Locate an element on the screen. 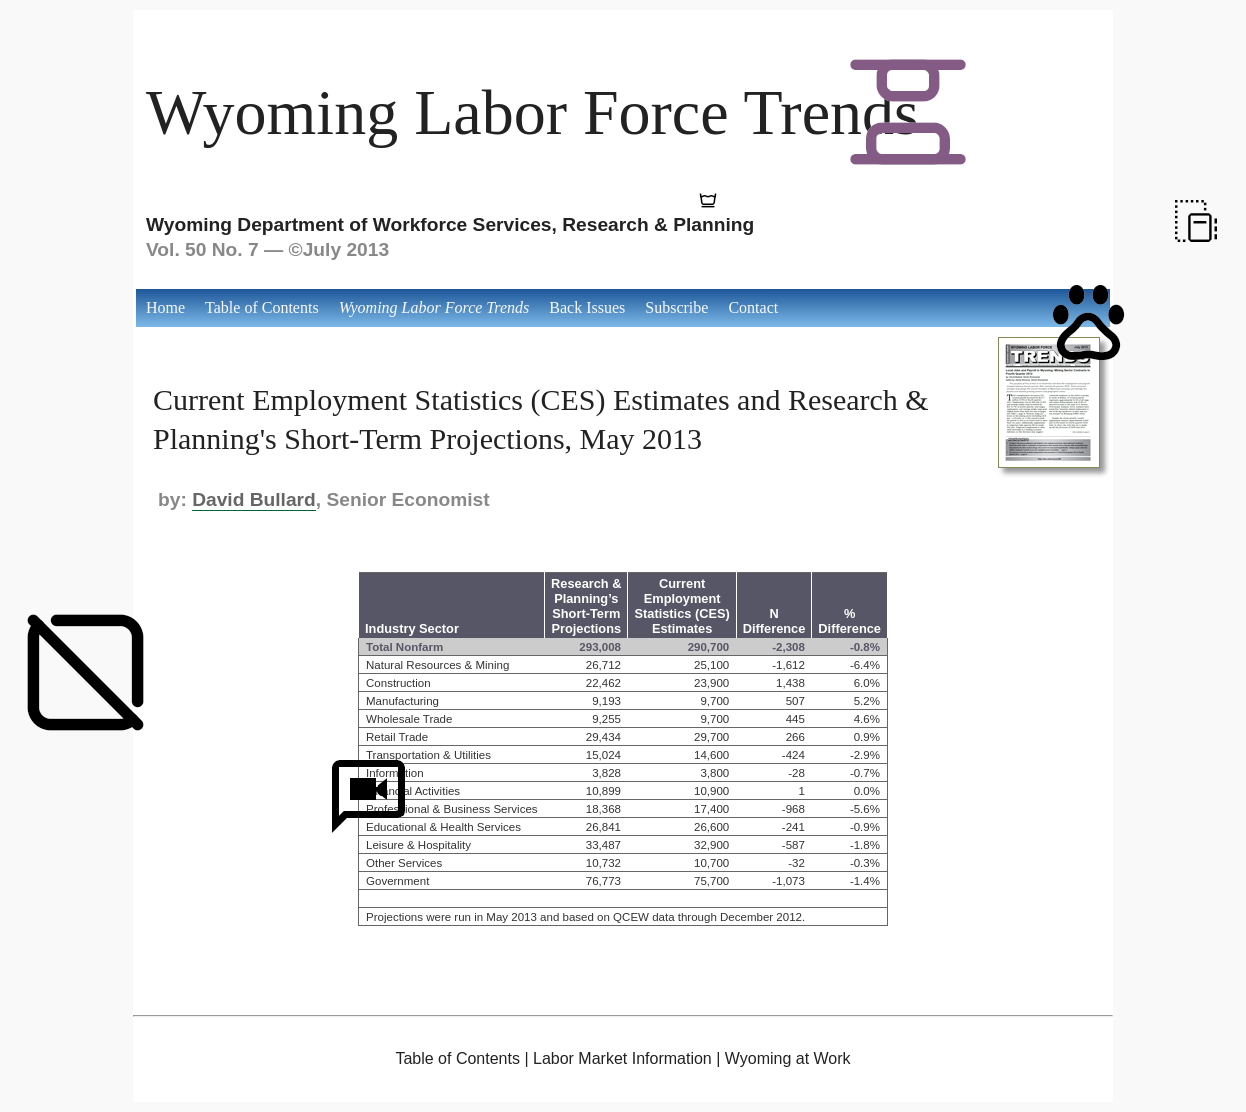 The width and height of the screenshot is (1246, 1112). distribute items with equal vertical spacing is located at coordinates (908, 112).